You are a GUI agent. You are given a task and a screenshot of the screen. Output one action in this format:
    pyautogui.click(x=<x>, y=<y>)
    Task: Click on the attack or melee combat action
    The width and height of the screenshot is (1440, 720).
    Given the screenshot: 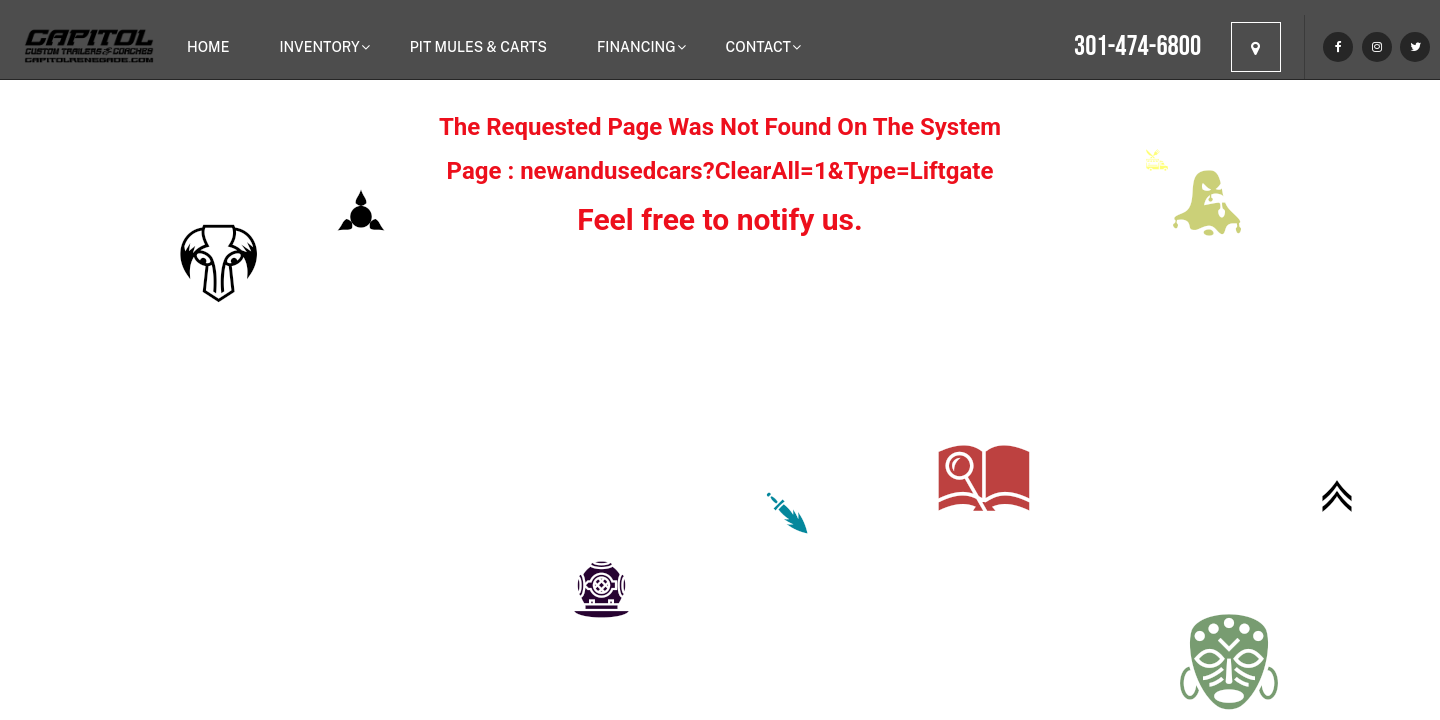 What is the action you would take?
    pyautogui.click(x=787, y=513)
    